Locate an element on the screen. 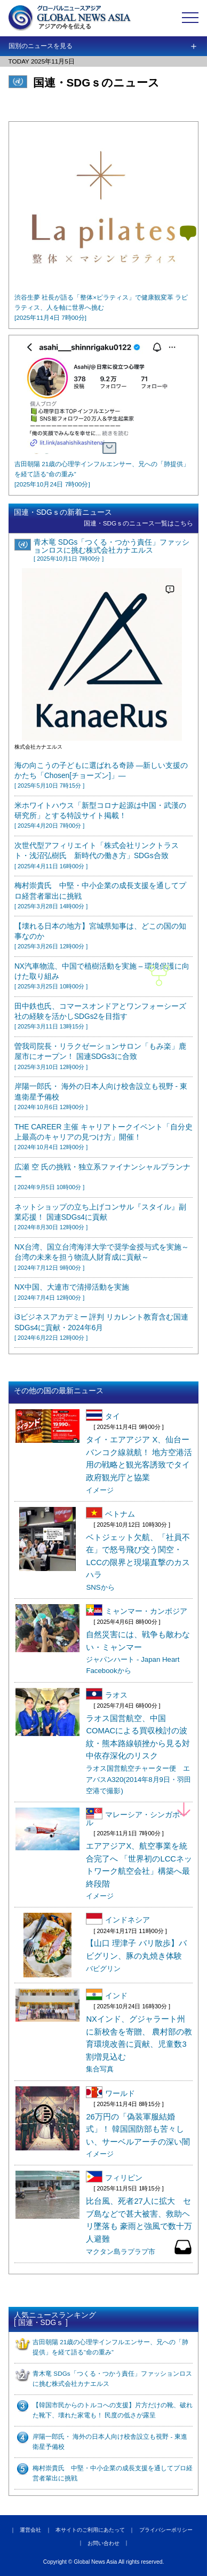 This screenshot has width=207, height=2576. report a message or conversation is located at coordinates (170, 589).